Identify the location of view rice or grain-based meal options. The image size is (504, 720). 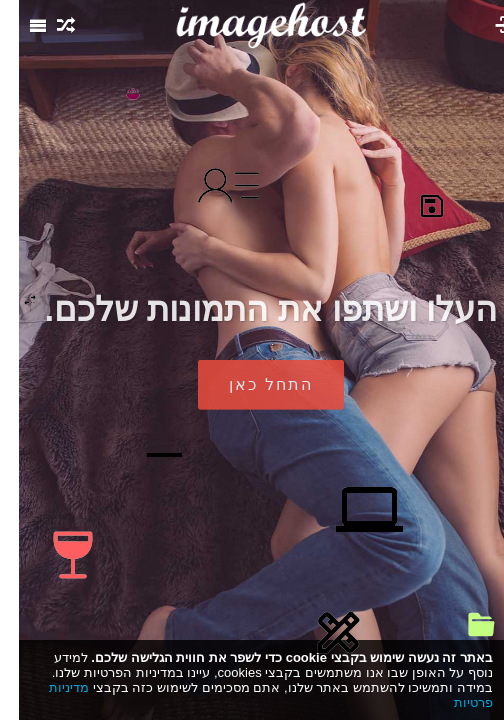
(133, 94).